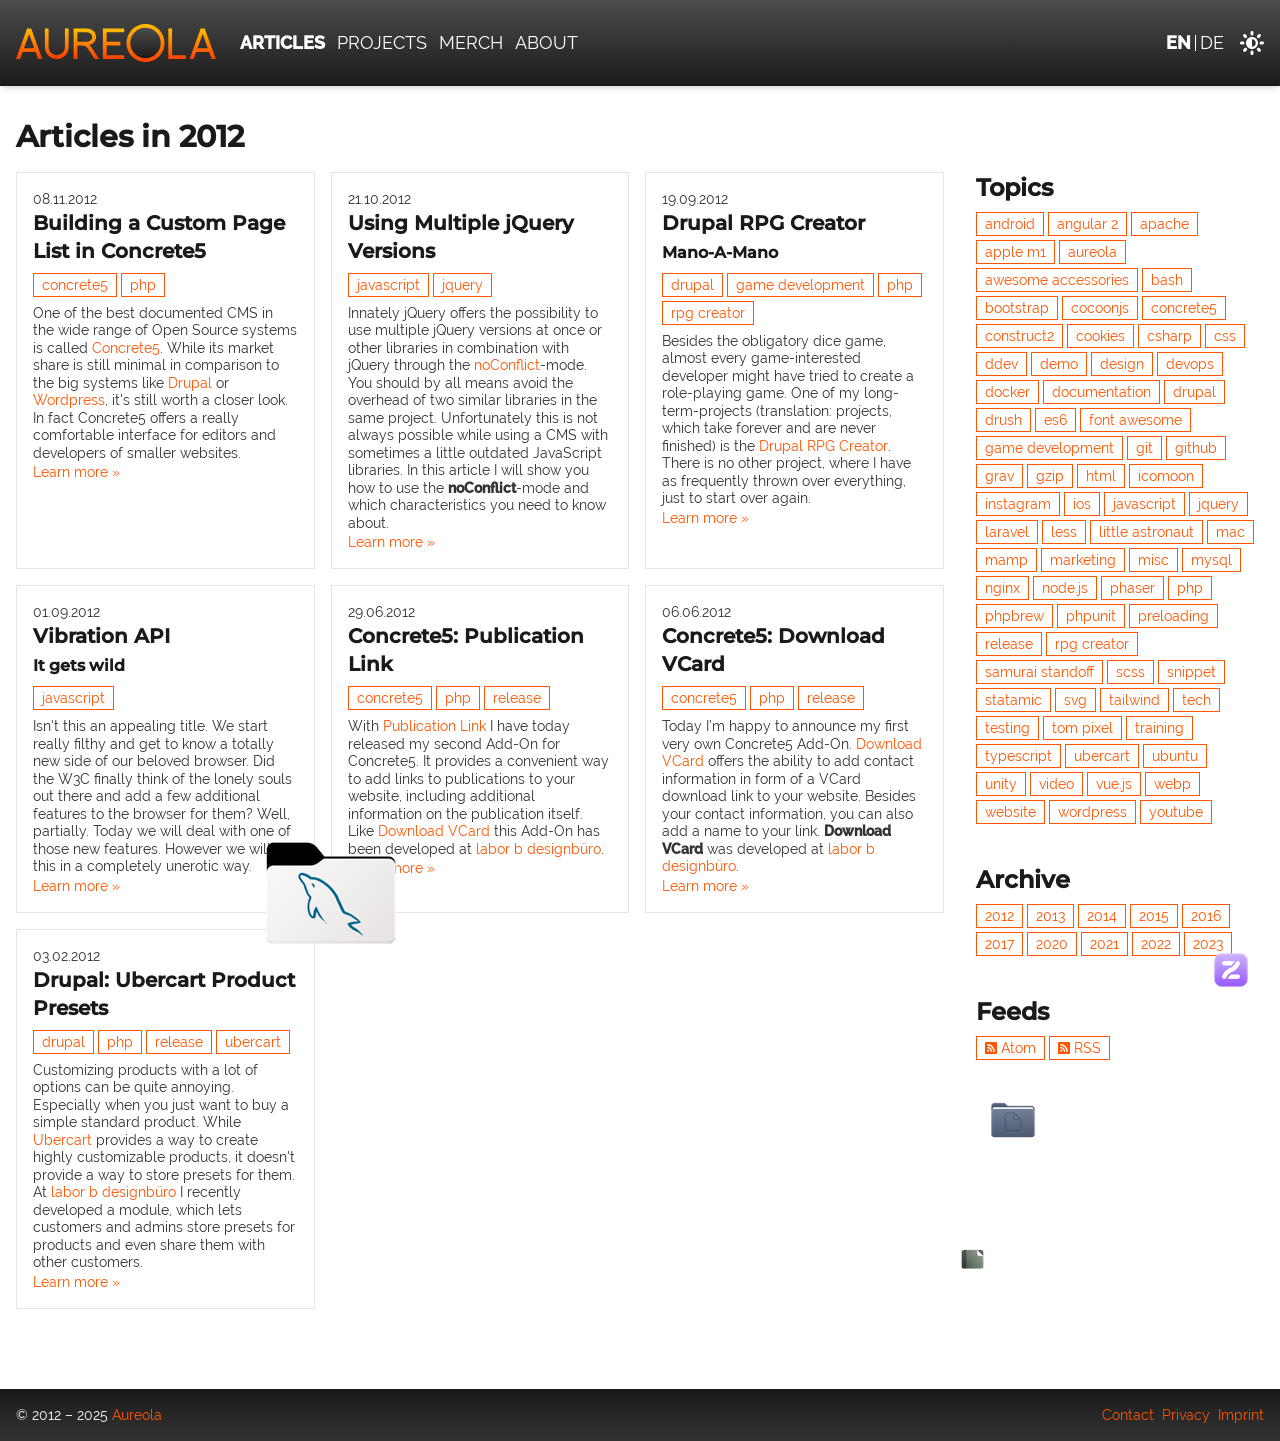 The image size is (1280, 1441). Describe the element at coordinates (1231, 970) in the screenshot. I see `open zen browser (twilight theme)` at that location.